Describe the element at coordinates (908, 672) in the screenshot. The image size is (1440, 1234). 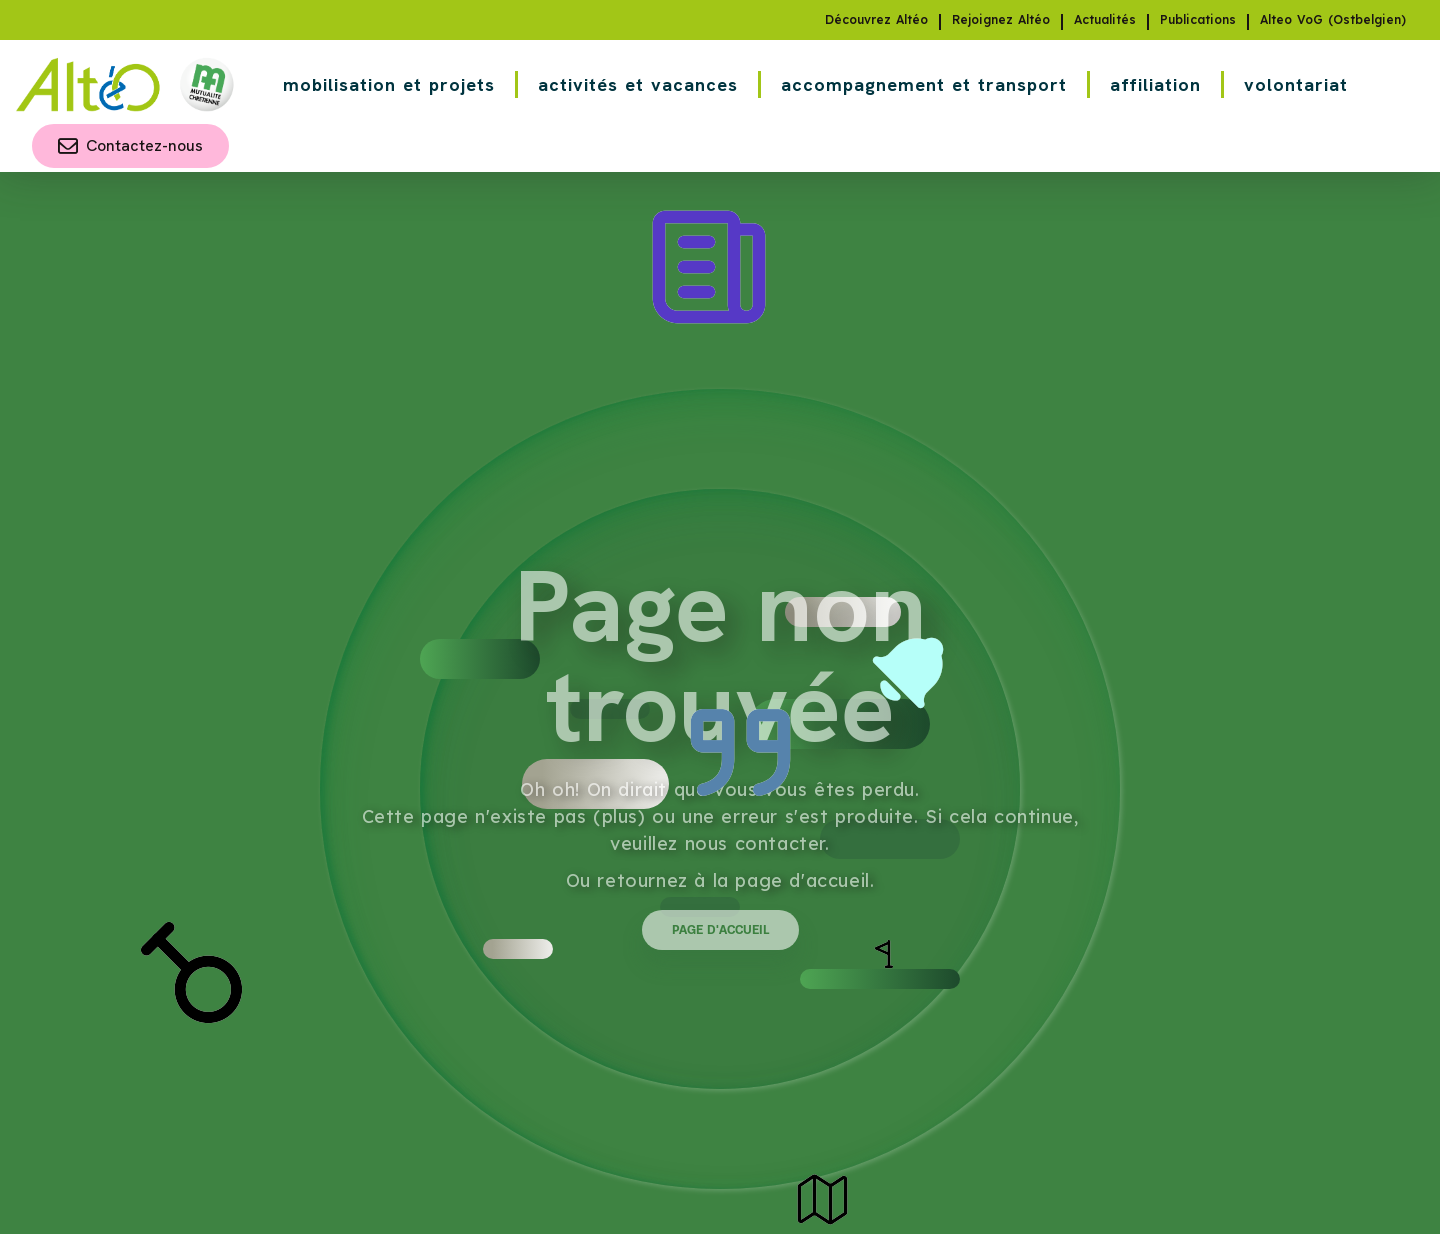
I see `notifications are active` at that location.